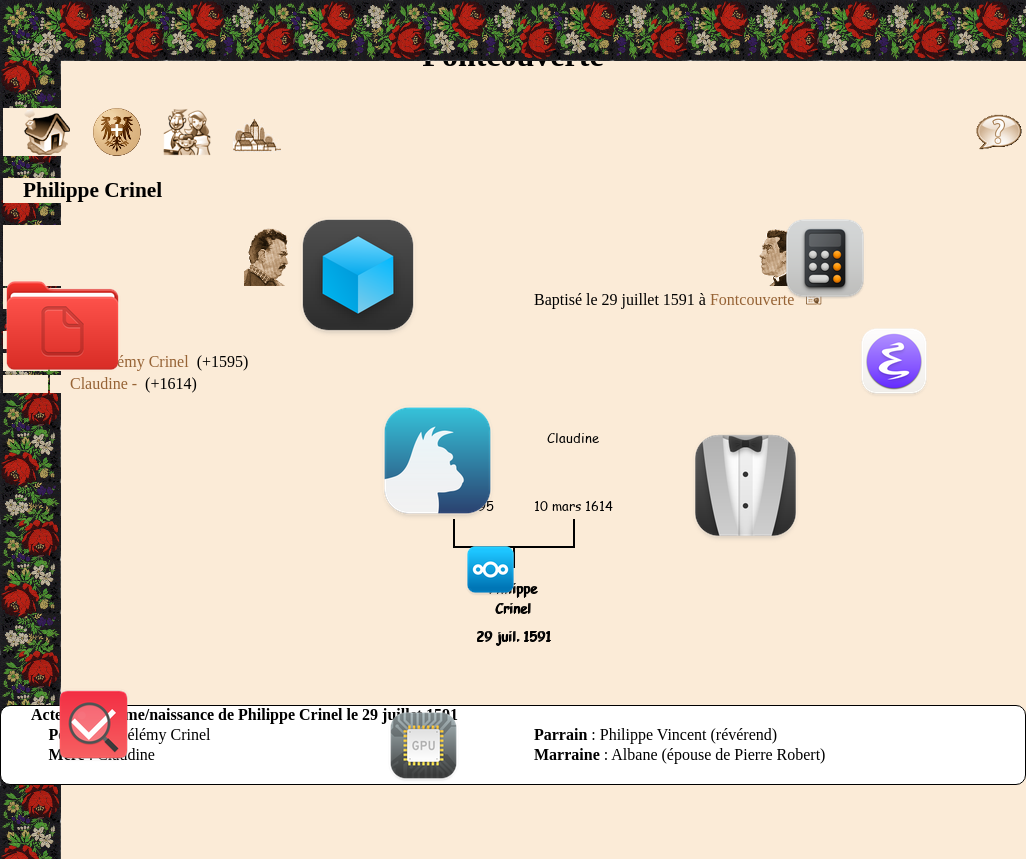 This screenshot has width=1026, height=859. Describe the element at coordinates (423, 745) in the screenshot. I see `open graphics card driver settings` at that location.